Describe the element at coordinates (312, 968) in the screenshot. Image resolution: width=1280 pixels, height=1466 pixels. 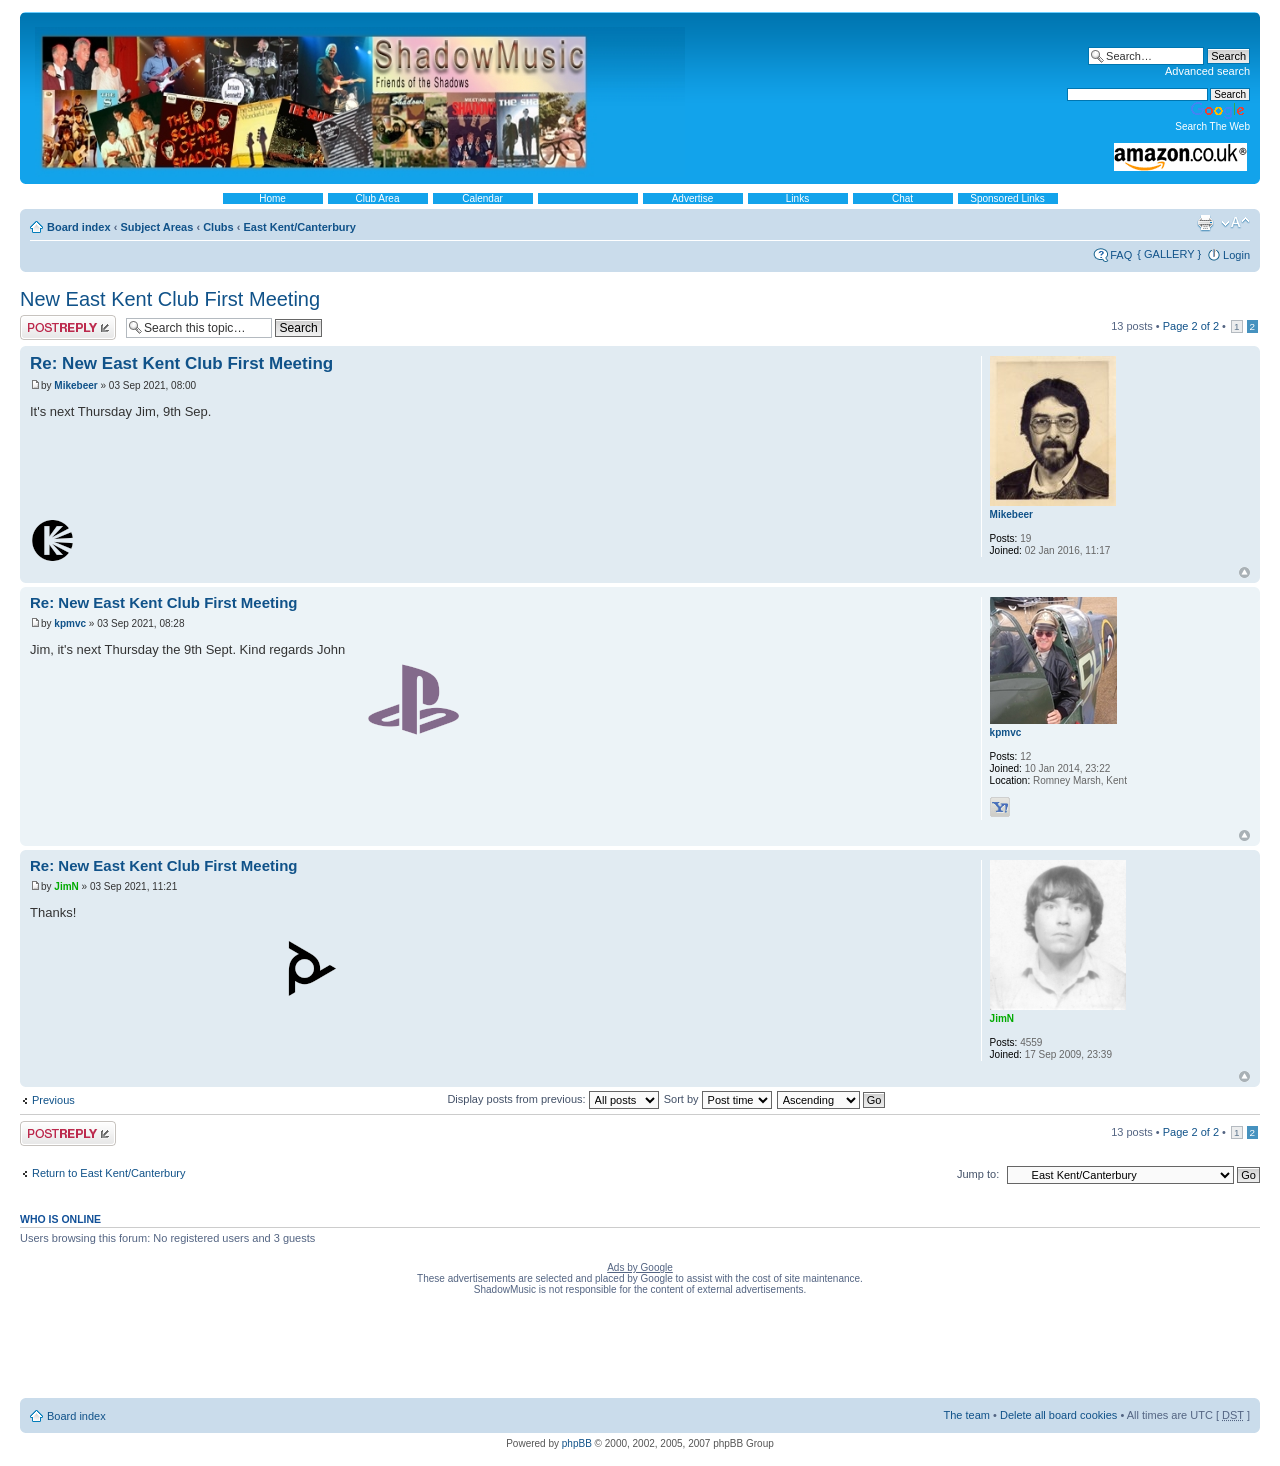
I see `poly brand logo` at that location.